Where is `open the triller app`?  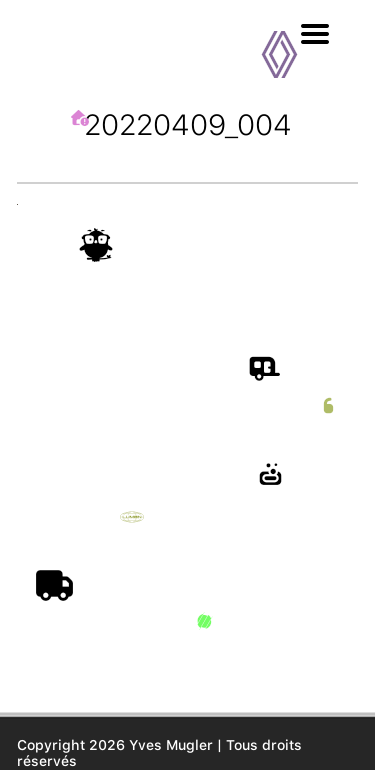 open the triller app is located at coordinates (205, 621).